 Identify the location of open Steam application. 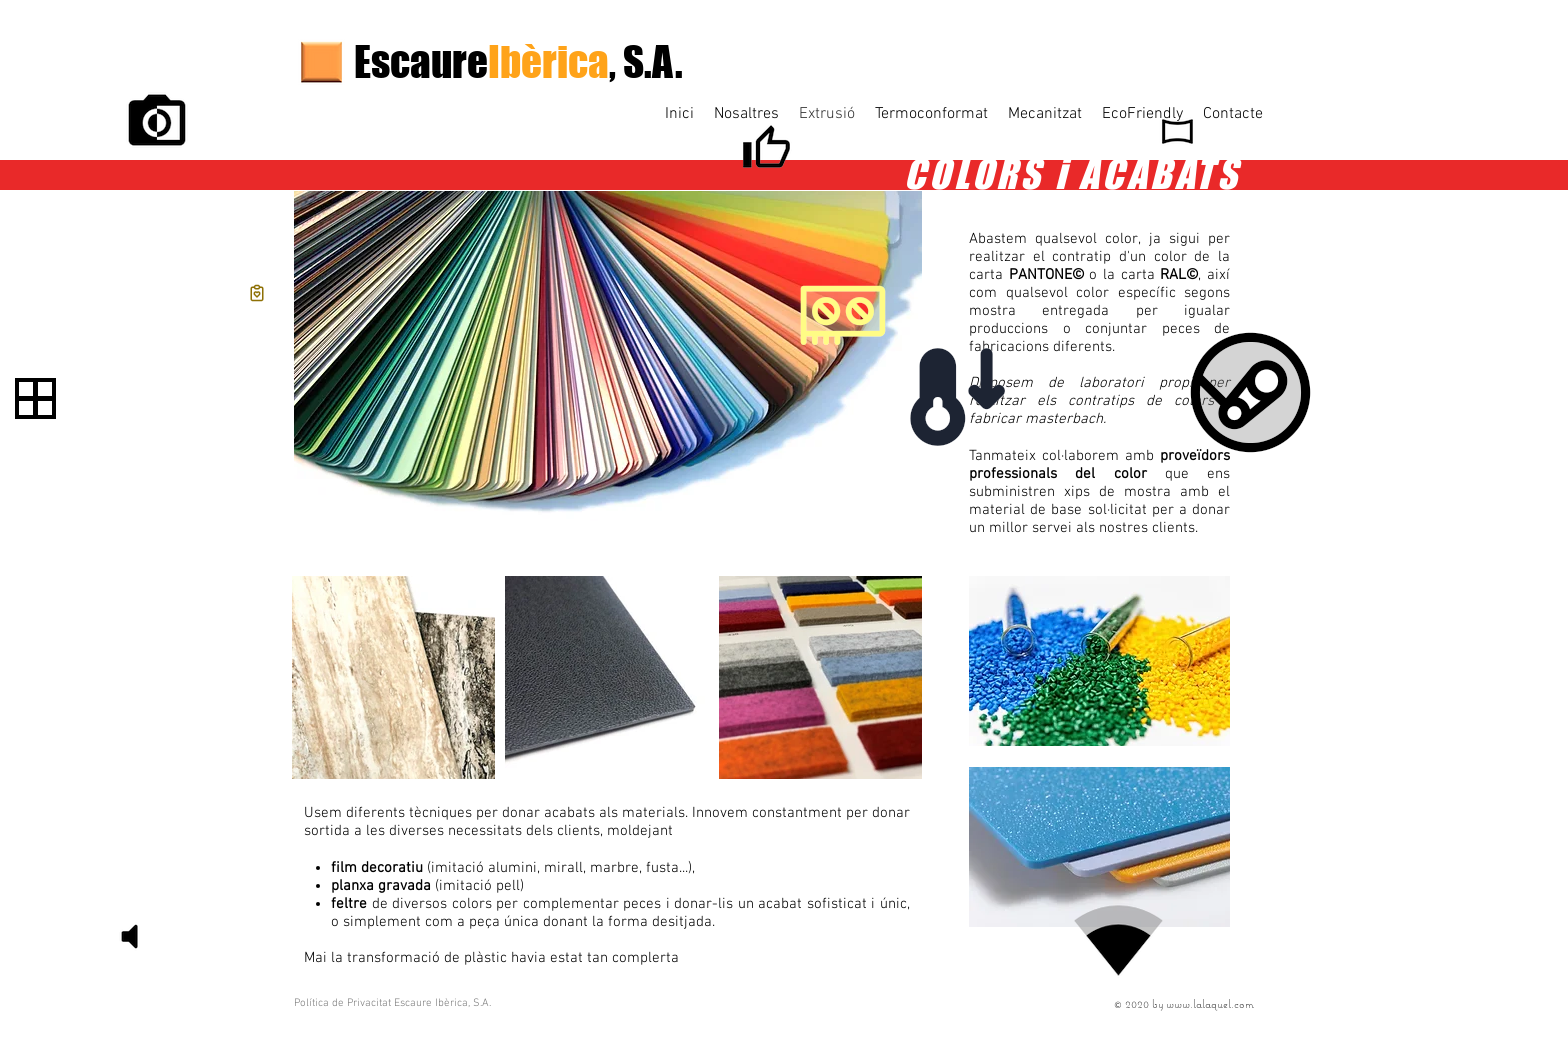
(1250, 392).